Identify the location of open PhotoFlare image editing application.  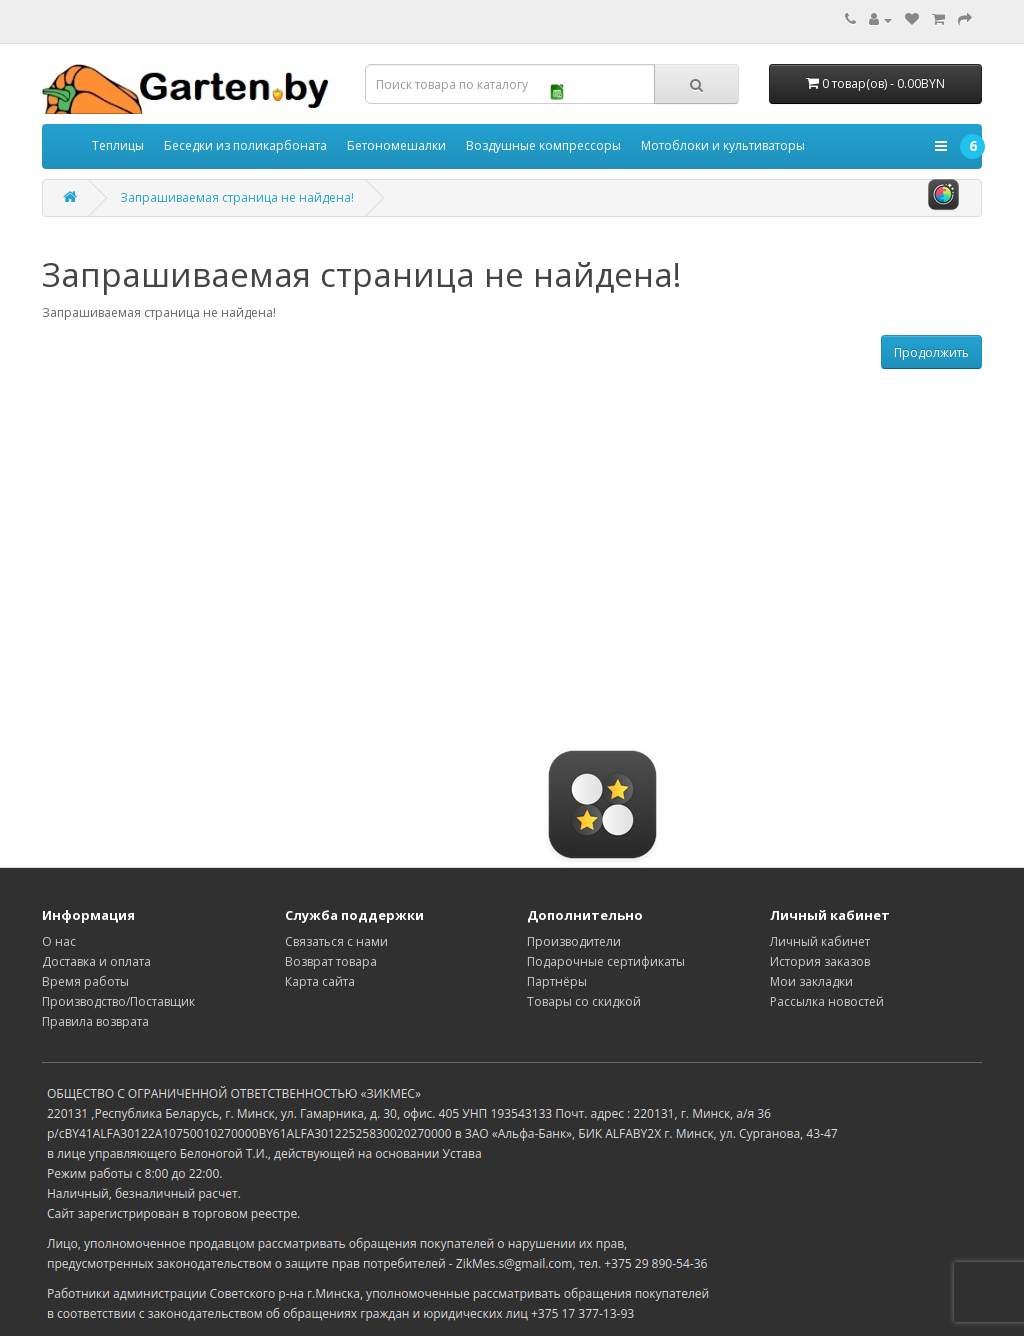
(943, 194).